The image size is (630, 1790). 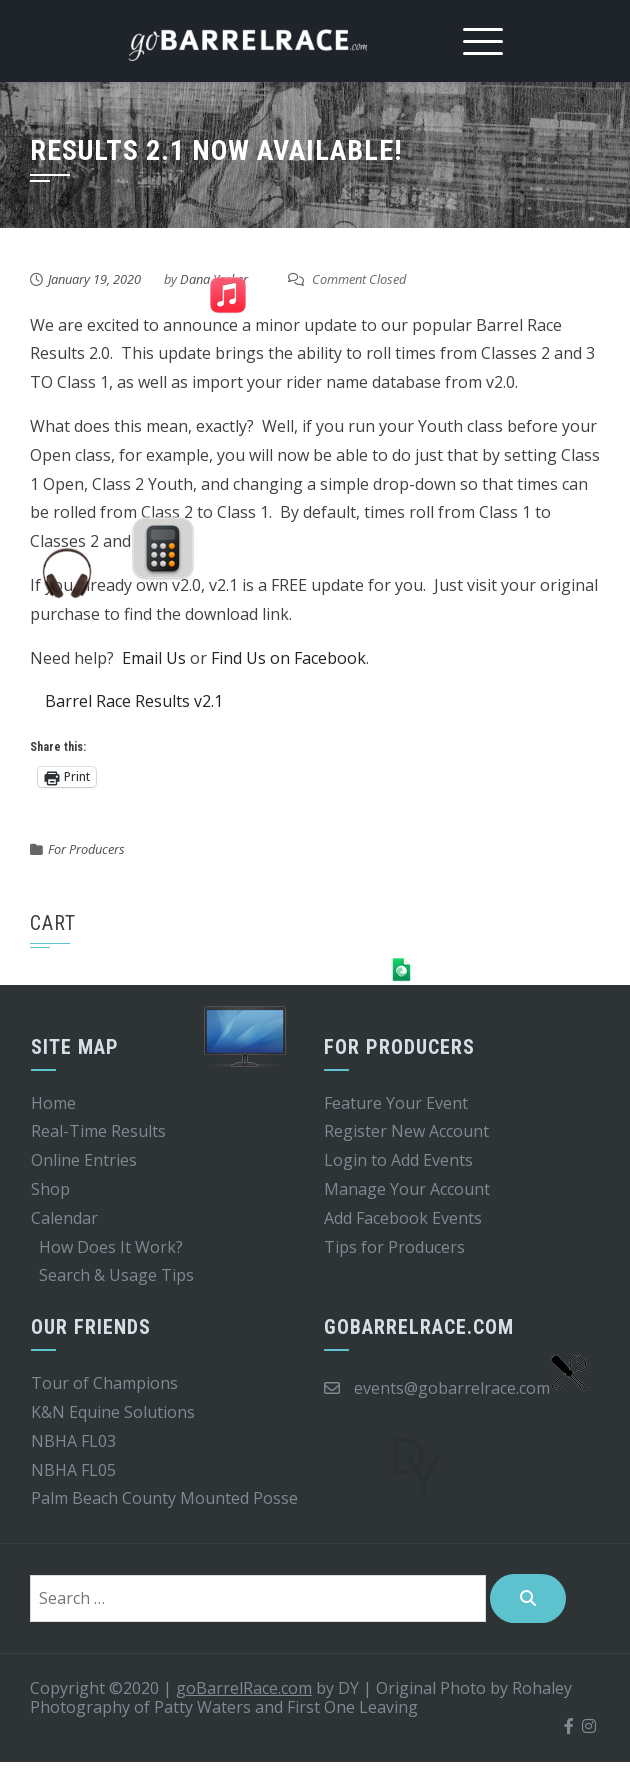 What do you see at coordinates (245, 1028) in the screenshot?
I see `display settings for connected monitor` at bounding box center [245, 1028].